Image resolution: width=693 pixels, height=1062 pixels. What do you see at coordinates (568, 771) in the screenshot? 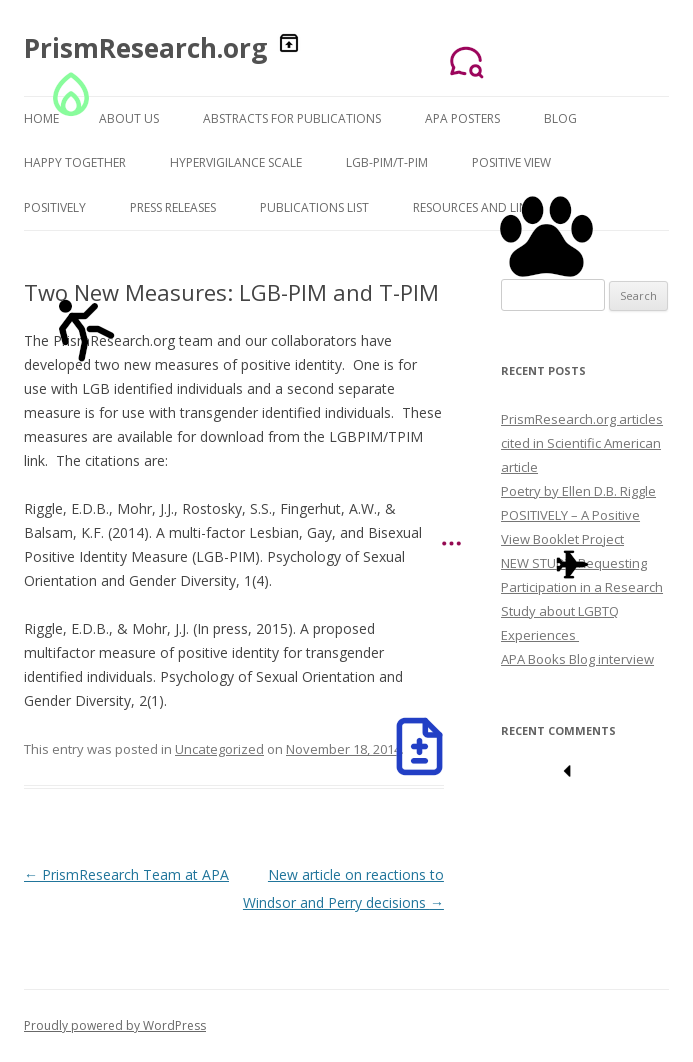
I see `go back to the previous screen` at bounding box center [568, 771].